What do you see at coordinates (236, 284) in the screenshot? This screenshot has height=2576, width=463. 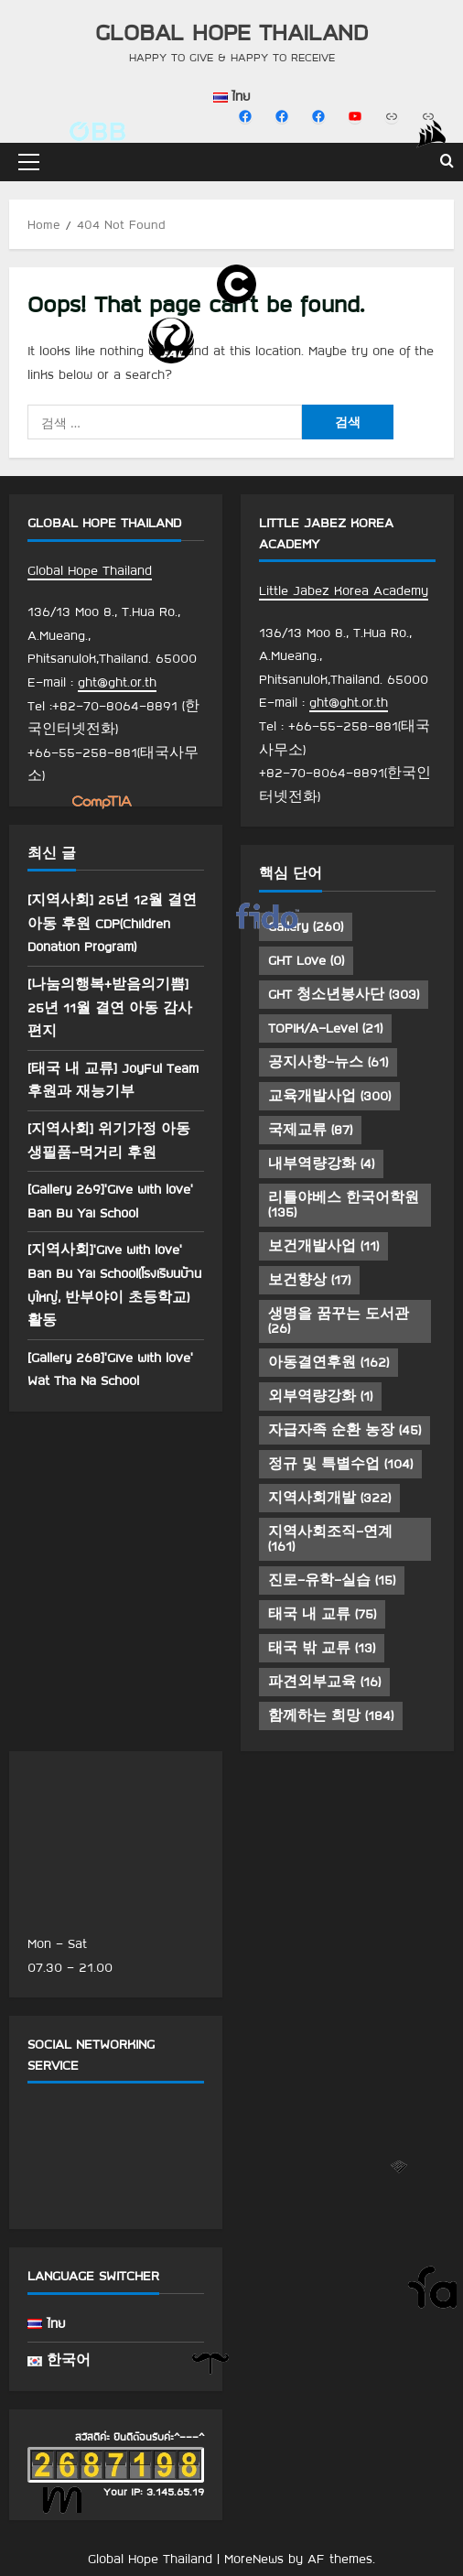 I see `open the Coursera app` at bounding box center [236, 284].